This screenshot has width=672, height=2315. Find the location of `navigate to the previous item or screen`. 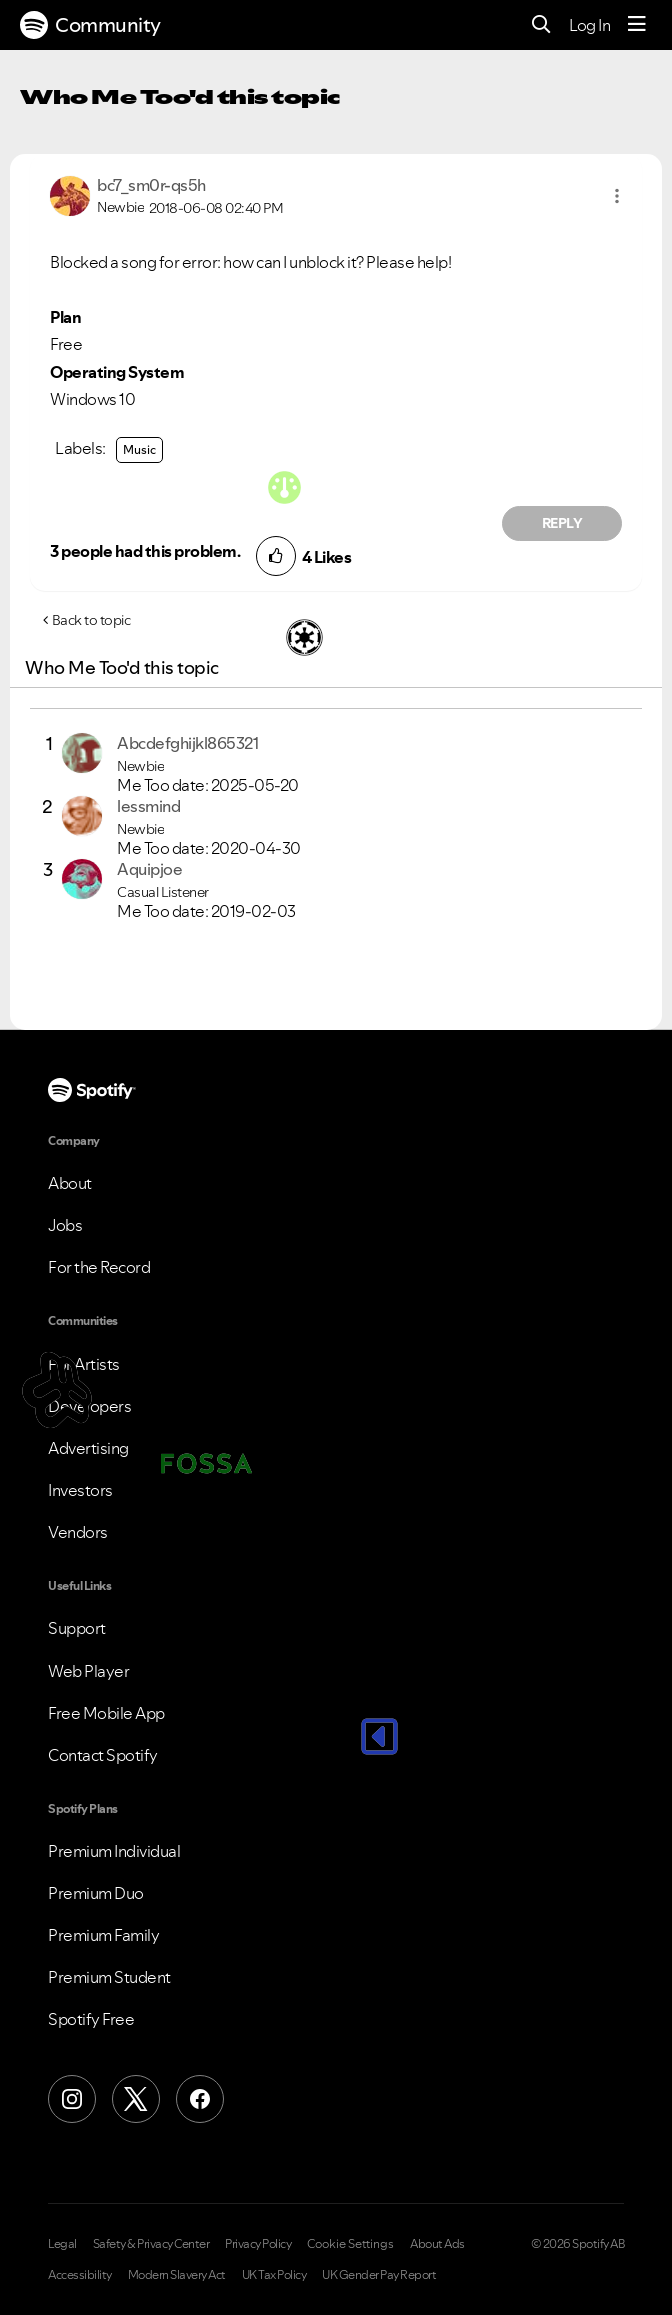

navigate to the previous item or screen is located at coordinates (379, 1736).